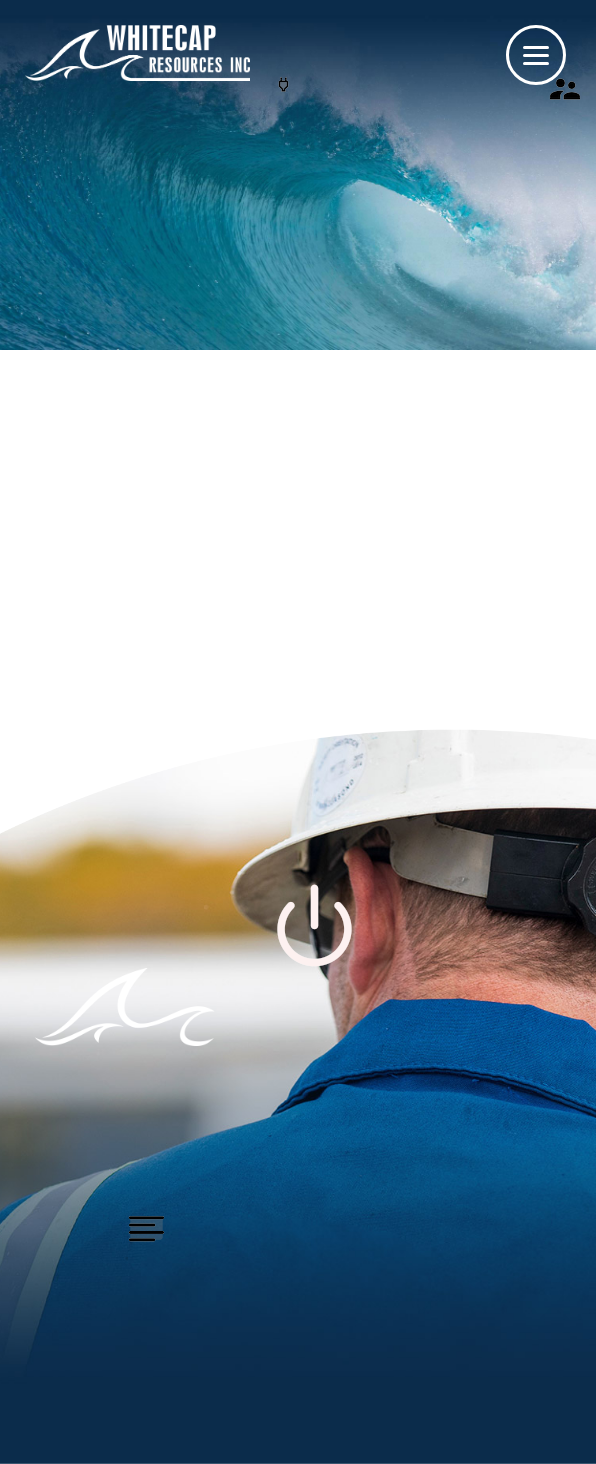 The image size is (596, 1464). Describe the element at coordinates (565, 89) in the screenshot. I see `manage team members or user accounts` at that location.